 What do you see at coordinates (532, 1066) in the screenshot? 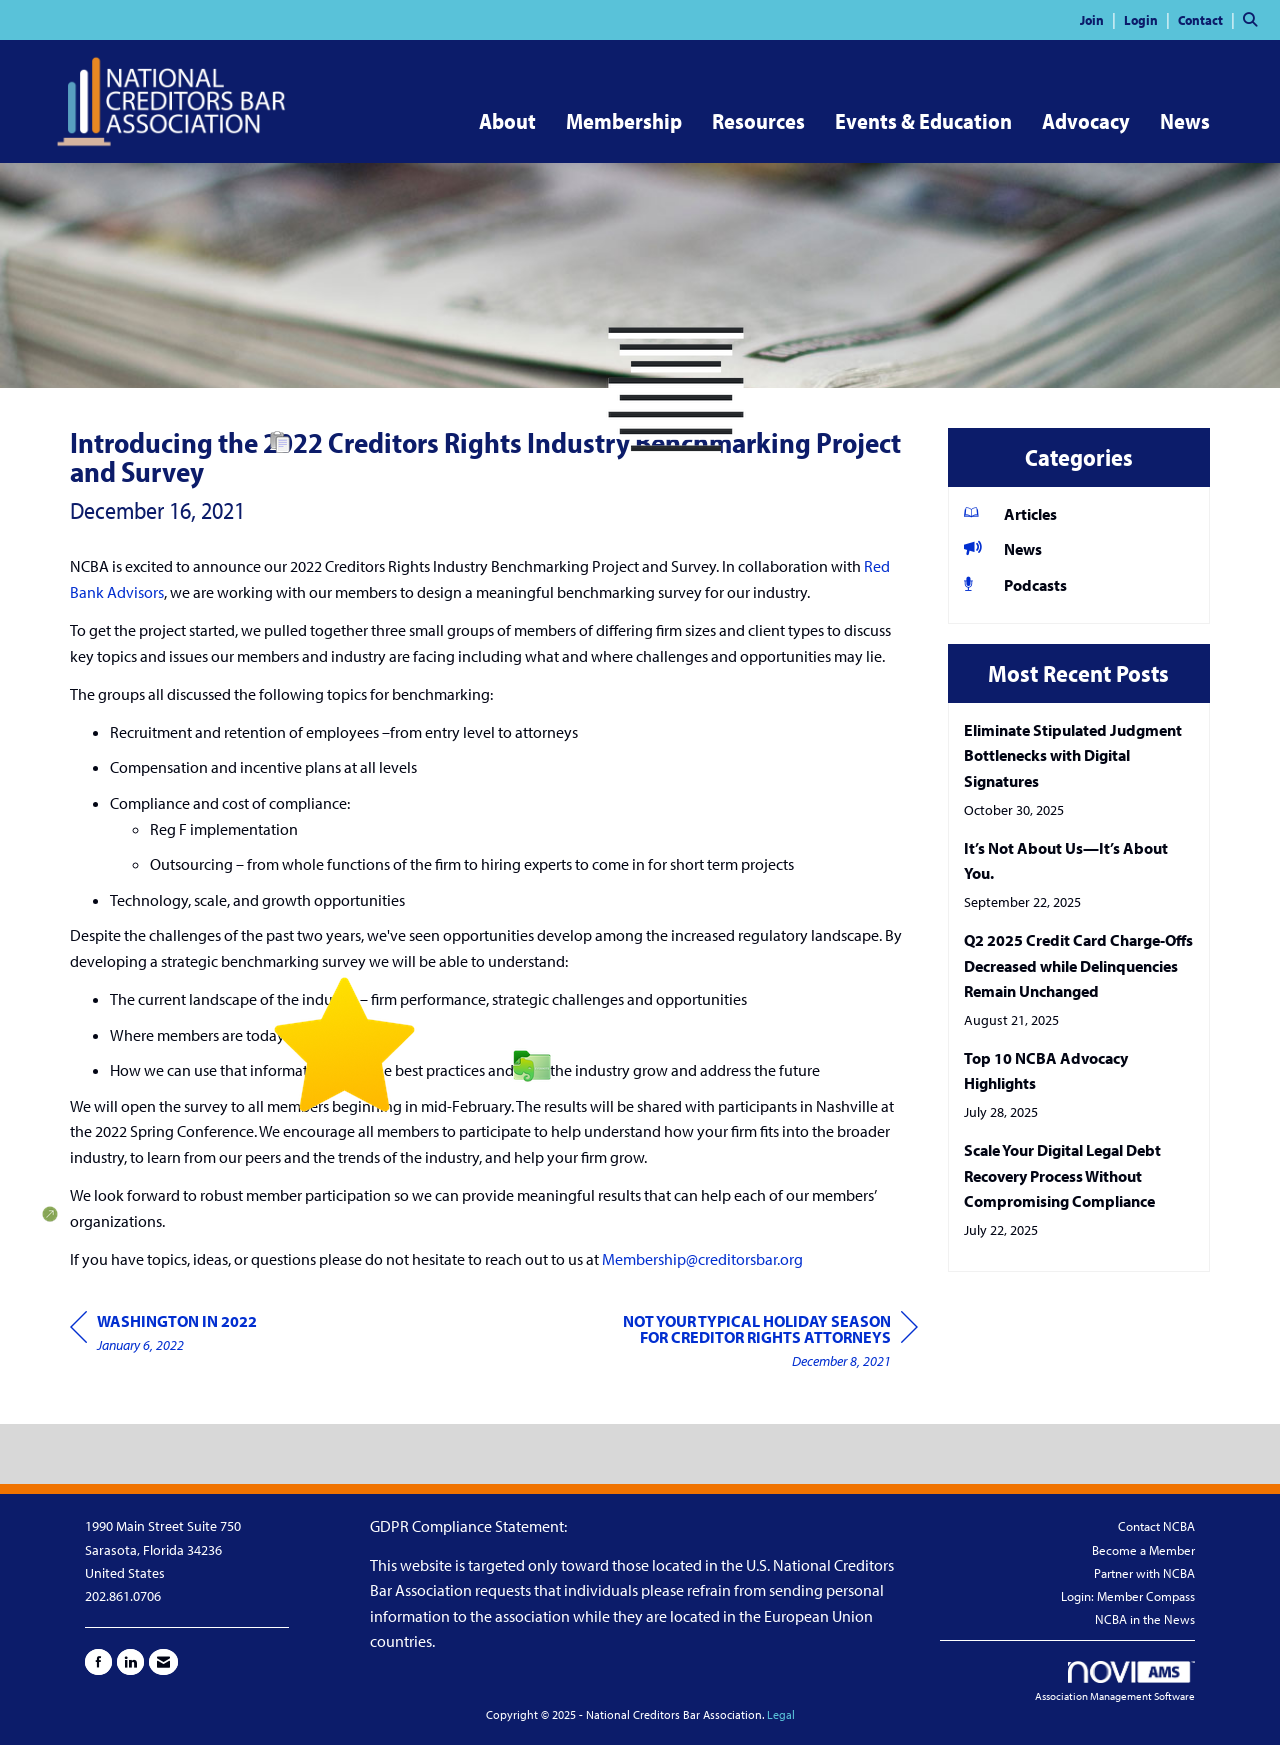
I see `open evernote folder` at bounding box center [532, 1066].